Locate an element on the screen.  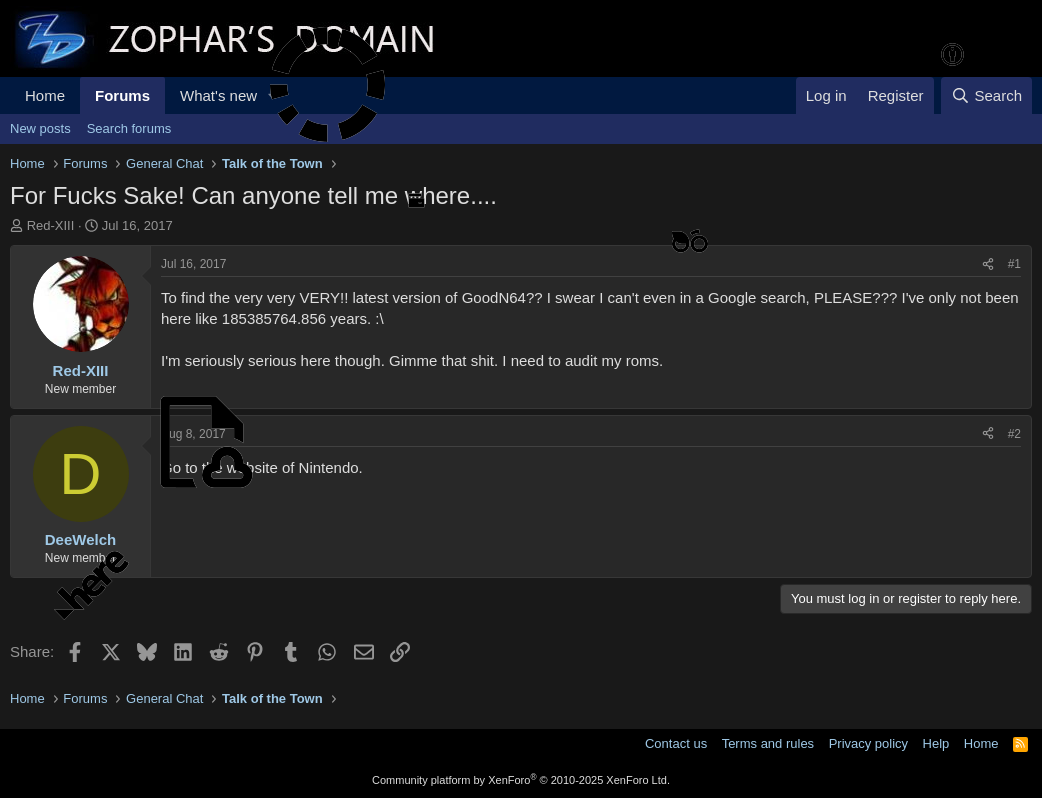
open HERE maps application is located at coordinates (91, 585).